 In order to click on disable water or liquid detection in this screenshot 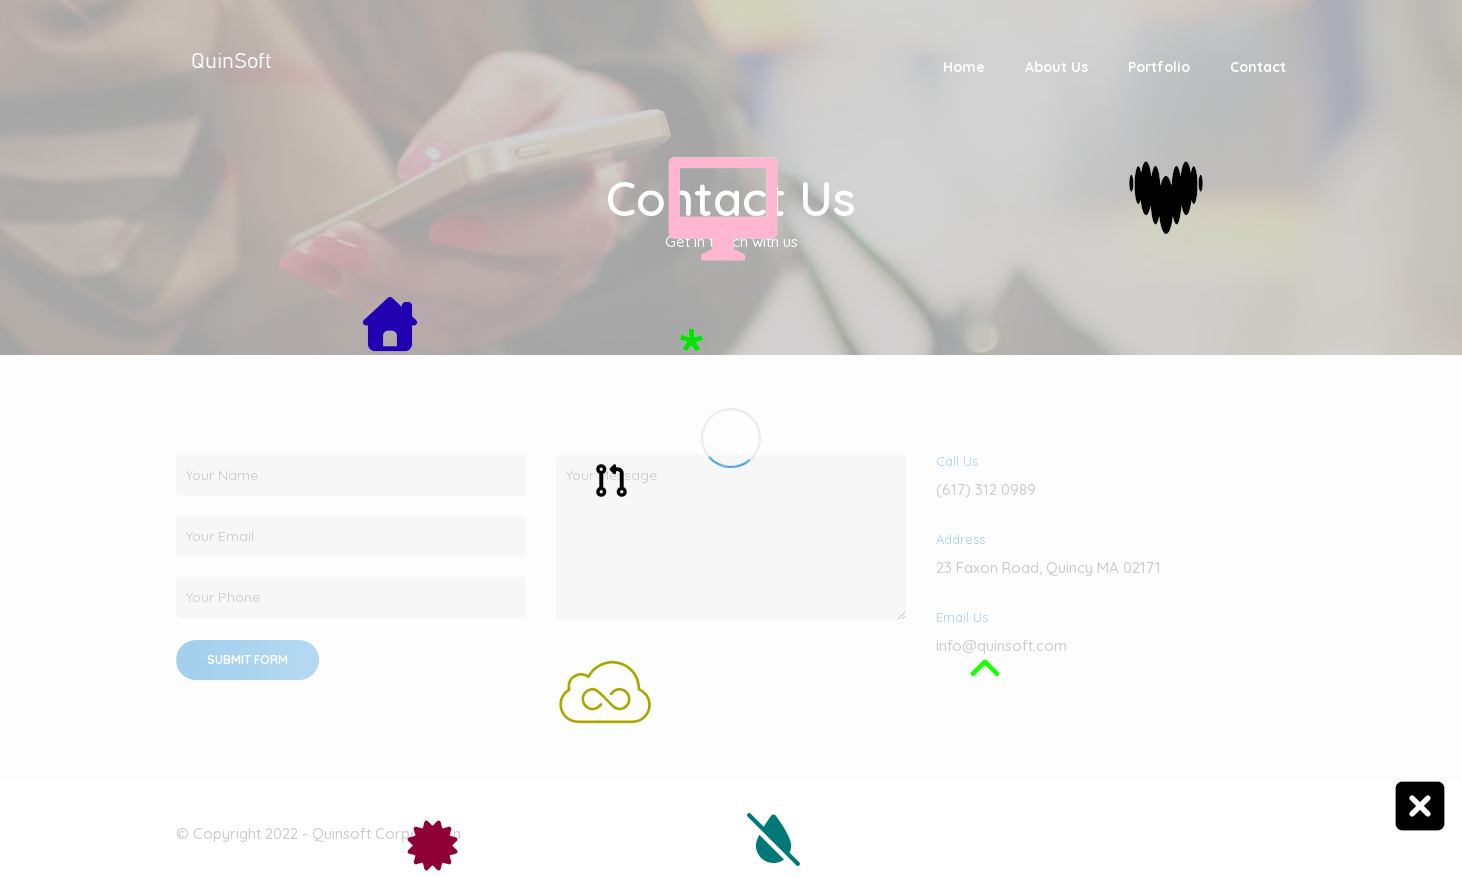, I will do `click(773, 839)`.